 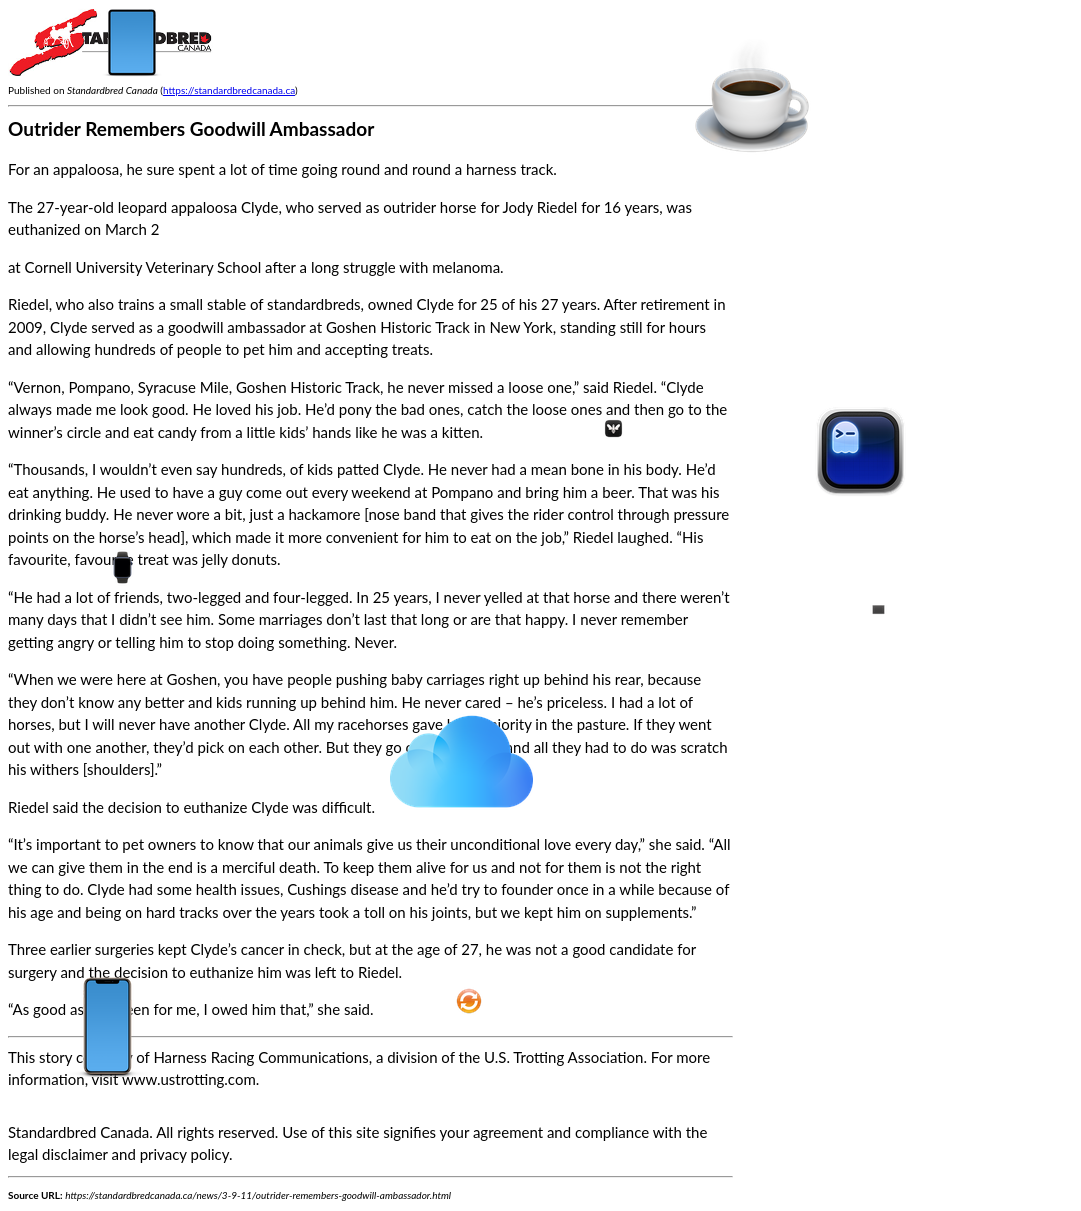 I want to click on open ghostty terminal emulator, so click(x=860, y=450).